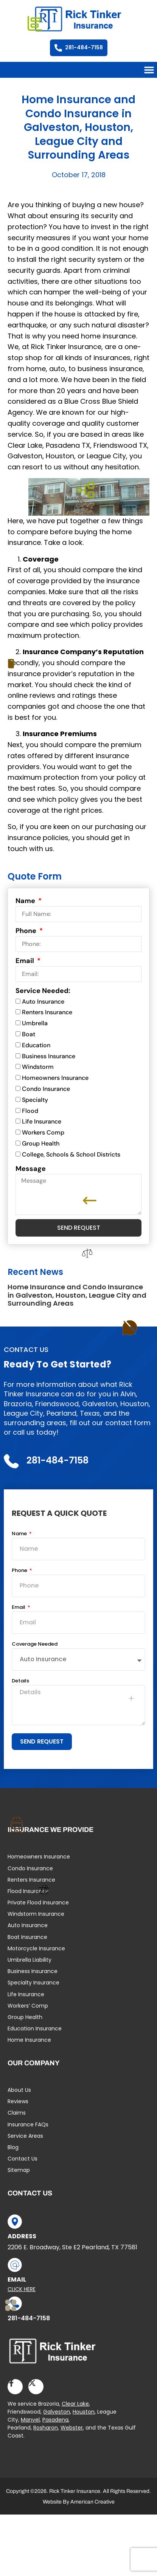 The width and height of the screenshot is (157, 2576). Describe the element at coordinates (87, 1253) in the screenshot. I see `compare items or options` at that location.